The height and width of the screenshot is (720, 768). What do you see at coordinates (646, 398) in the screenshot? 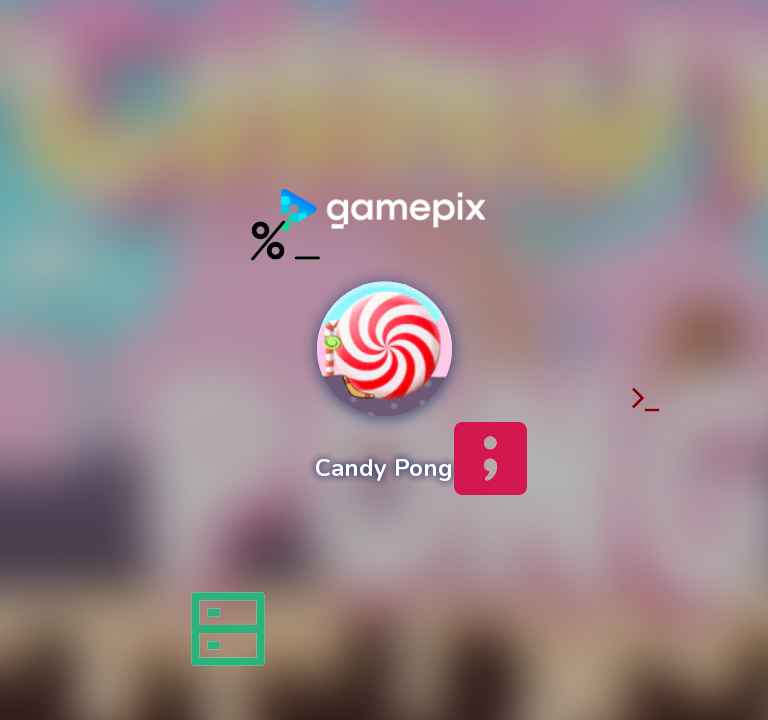
I see `open command line interface` at bounding box center [646, 398].